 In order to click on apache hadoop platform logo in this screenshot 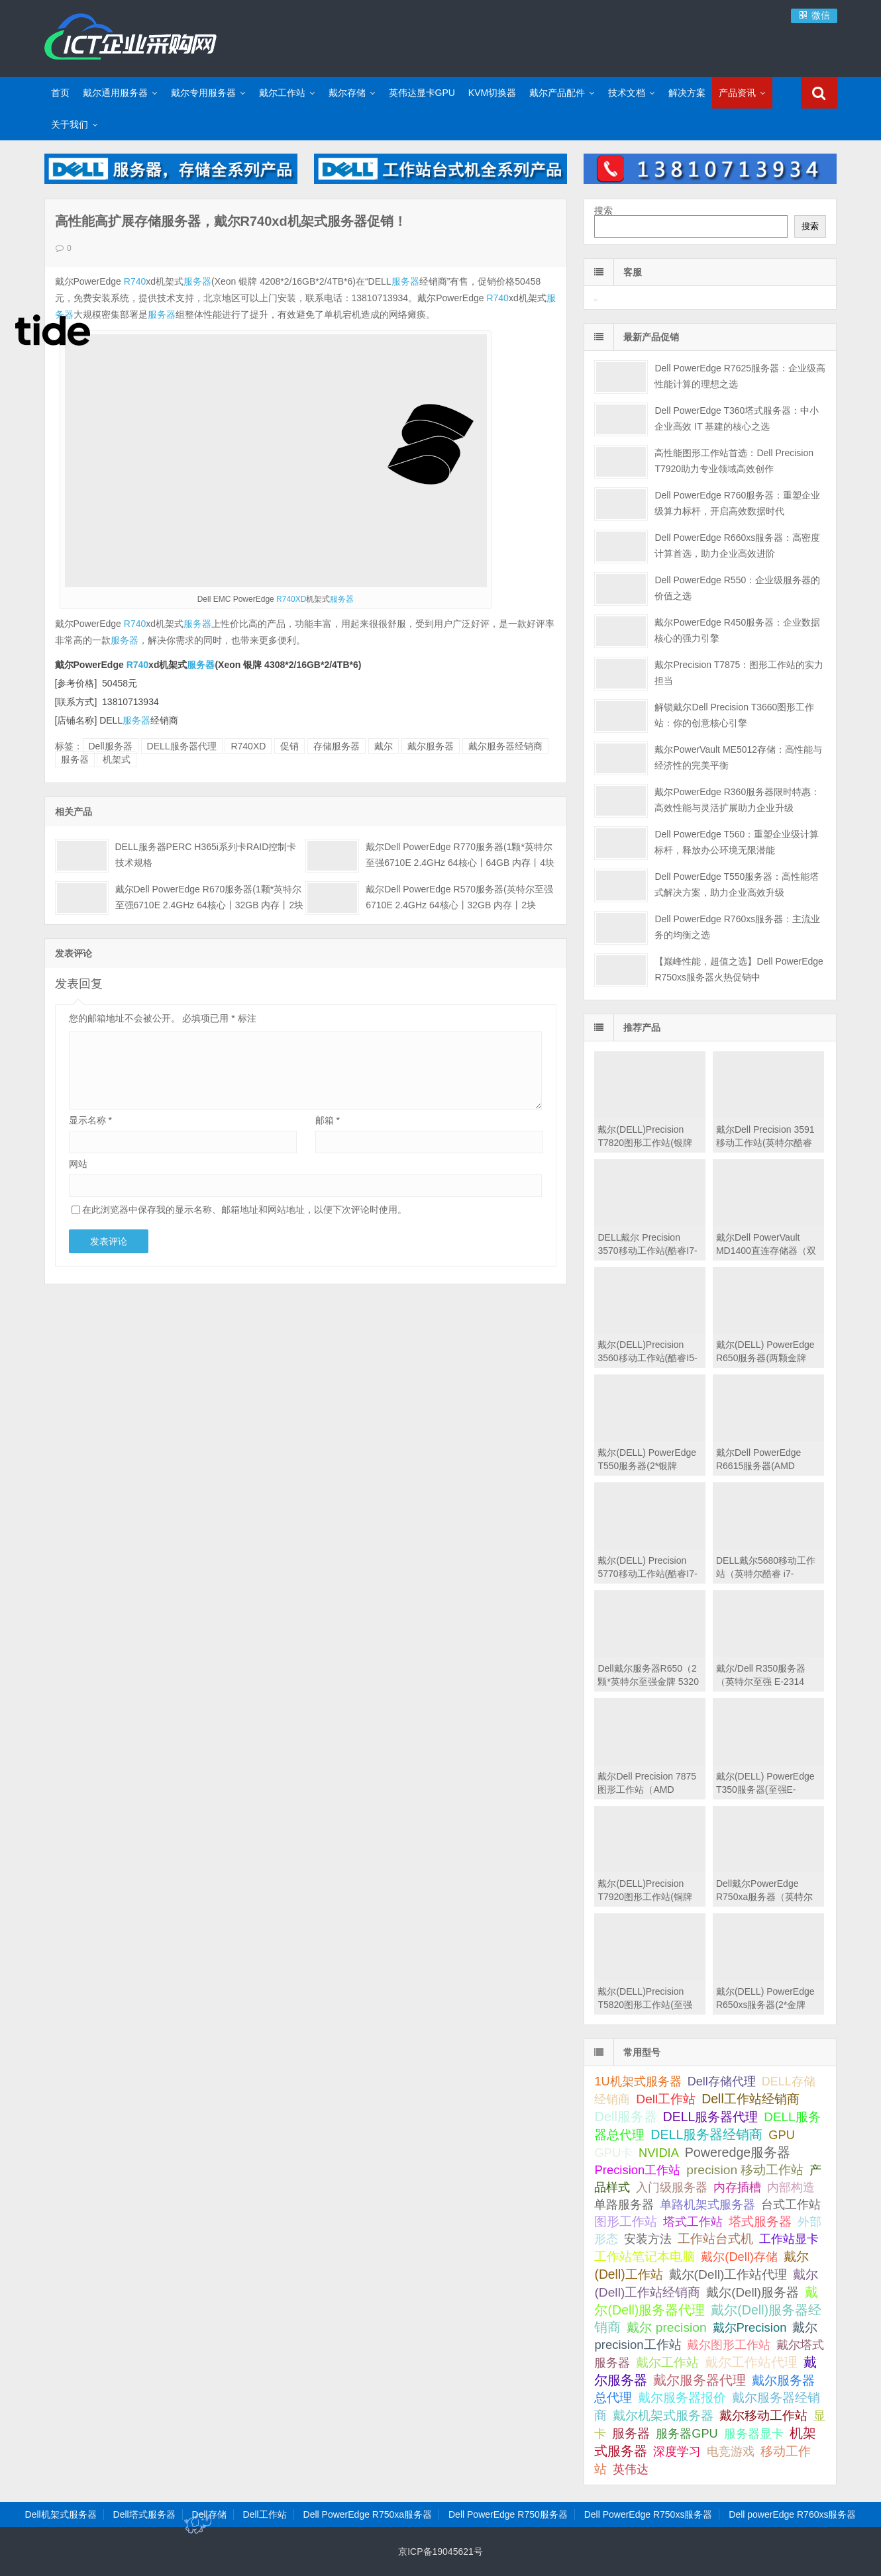, I will do `click(197, 2523)`.